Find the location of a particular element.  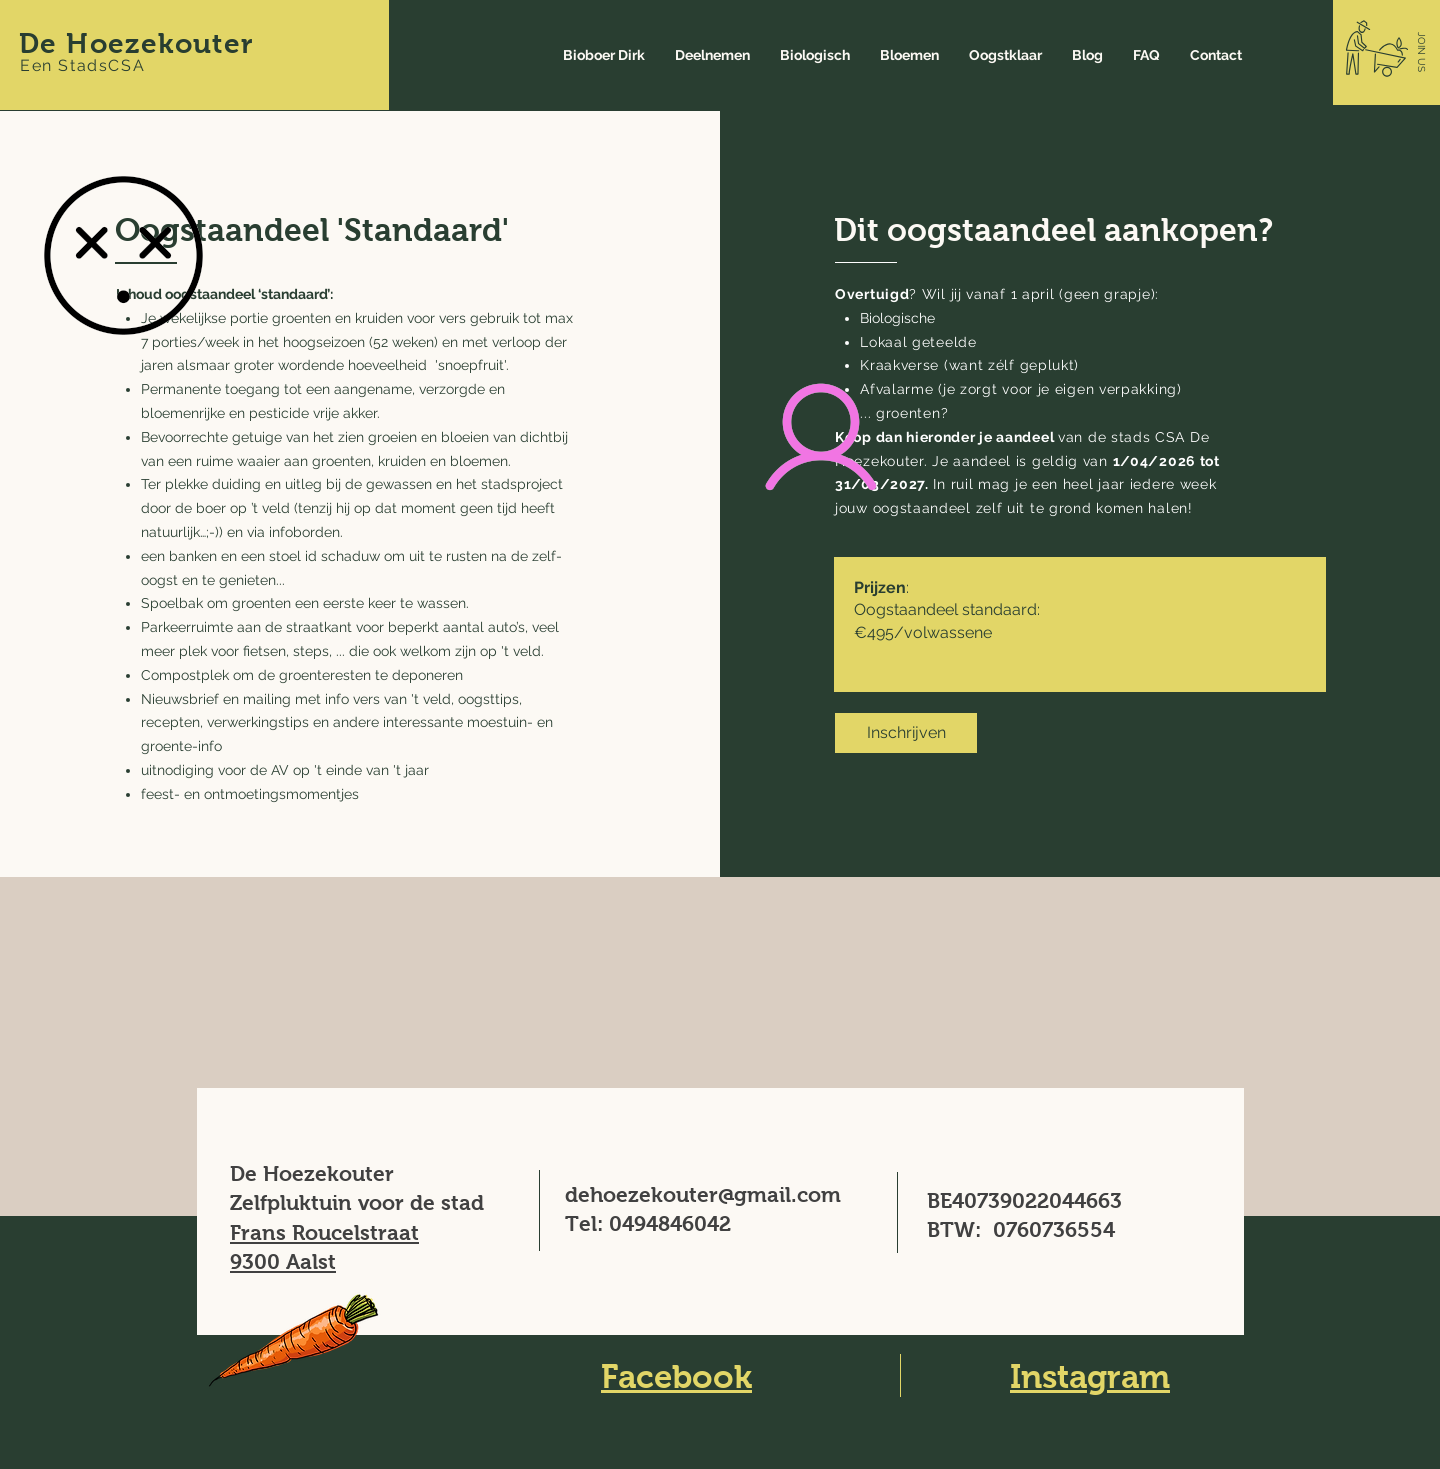

view your profile is located at coordinates (821, 439).